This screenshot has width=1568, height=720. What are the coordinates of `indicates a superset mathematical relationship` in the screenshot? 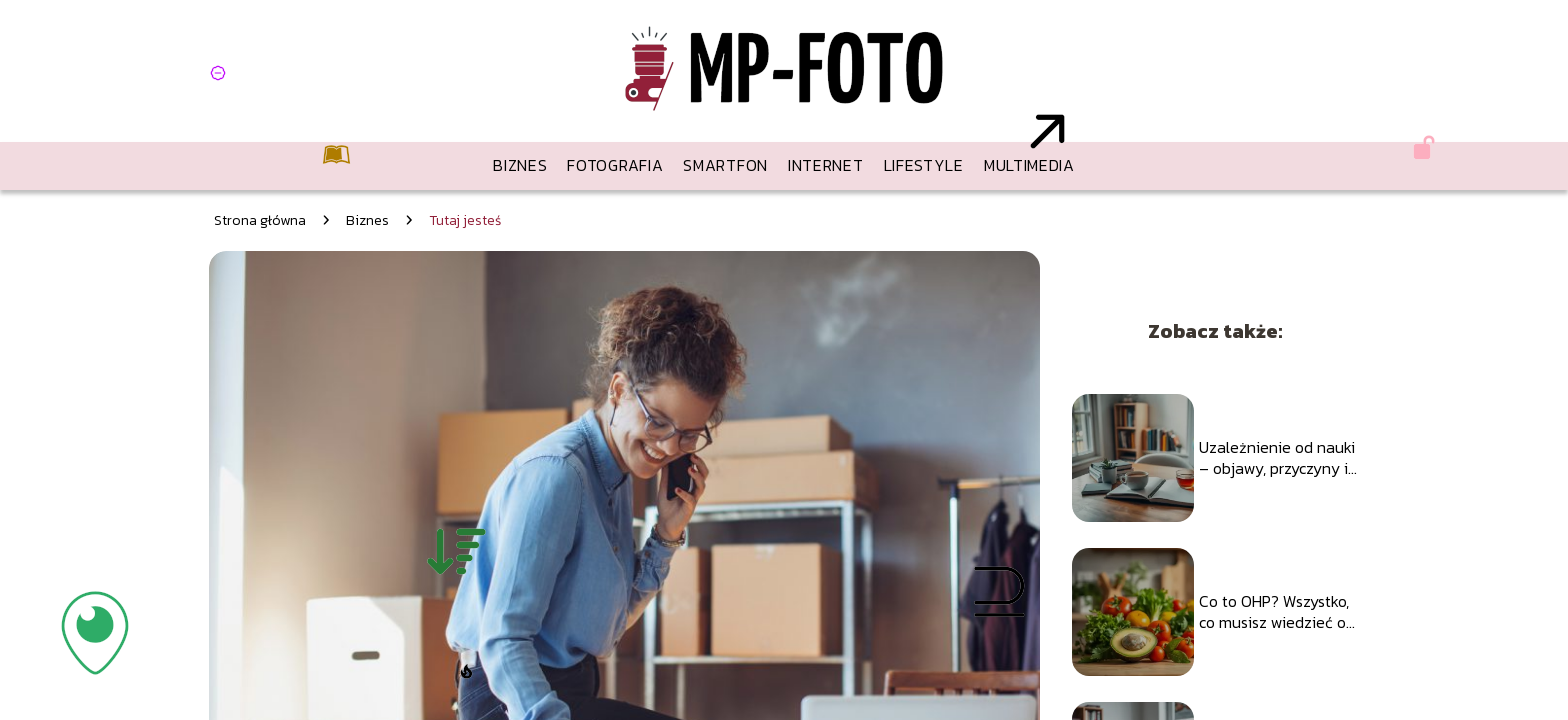 It's located at (998, 593).